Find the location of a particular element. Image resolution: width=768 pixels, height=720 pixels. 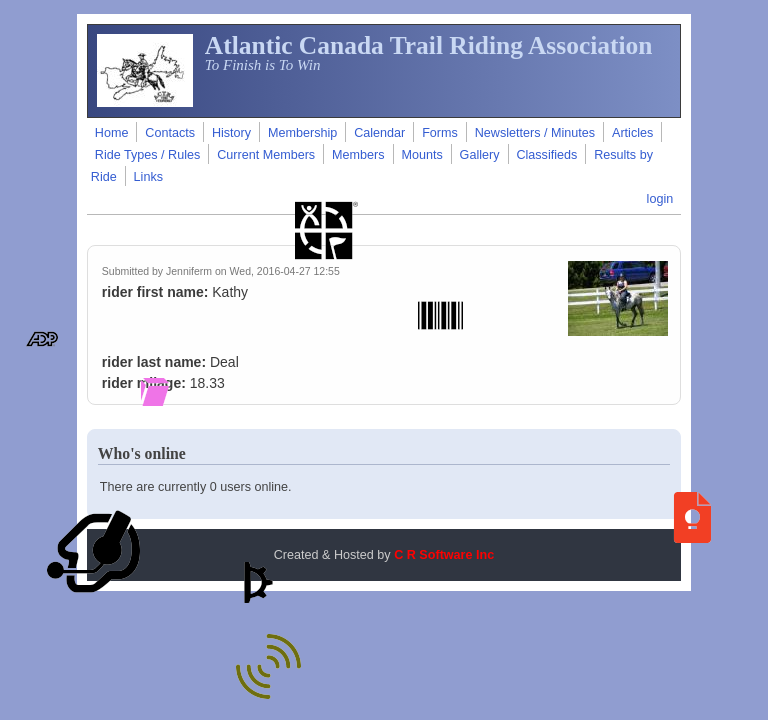

open google keep app is located at coordinates (692, 517).